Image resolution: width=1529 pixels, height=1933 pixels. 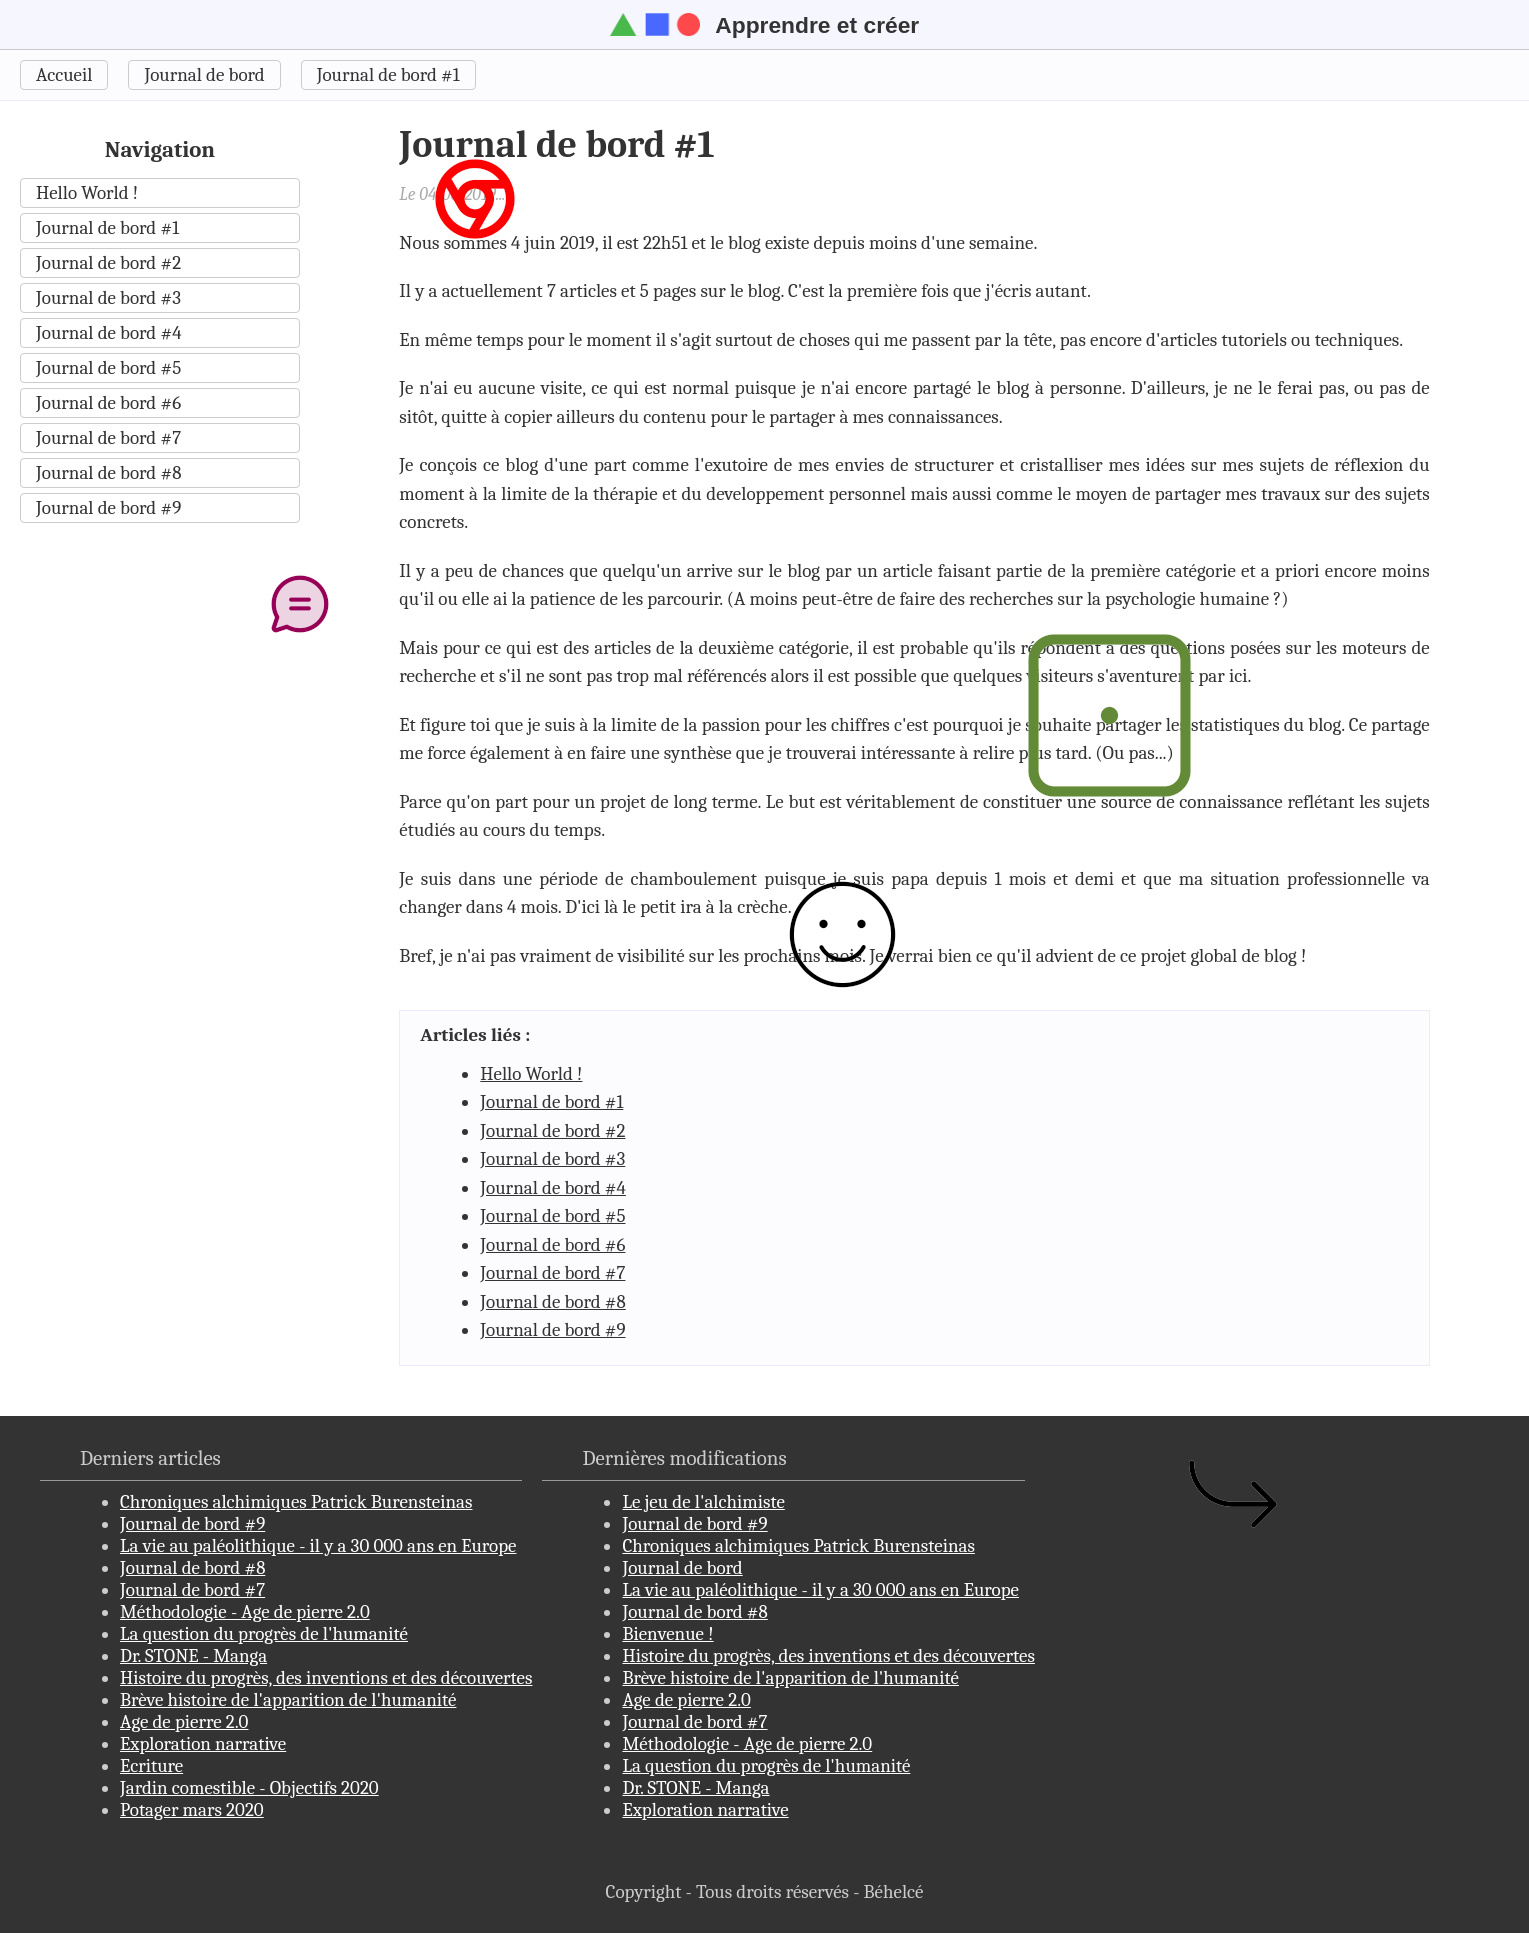 I want to click on open chat or messaging, so click(x=300, y=604).